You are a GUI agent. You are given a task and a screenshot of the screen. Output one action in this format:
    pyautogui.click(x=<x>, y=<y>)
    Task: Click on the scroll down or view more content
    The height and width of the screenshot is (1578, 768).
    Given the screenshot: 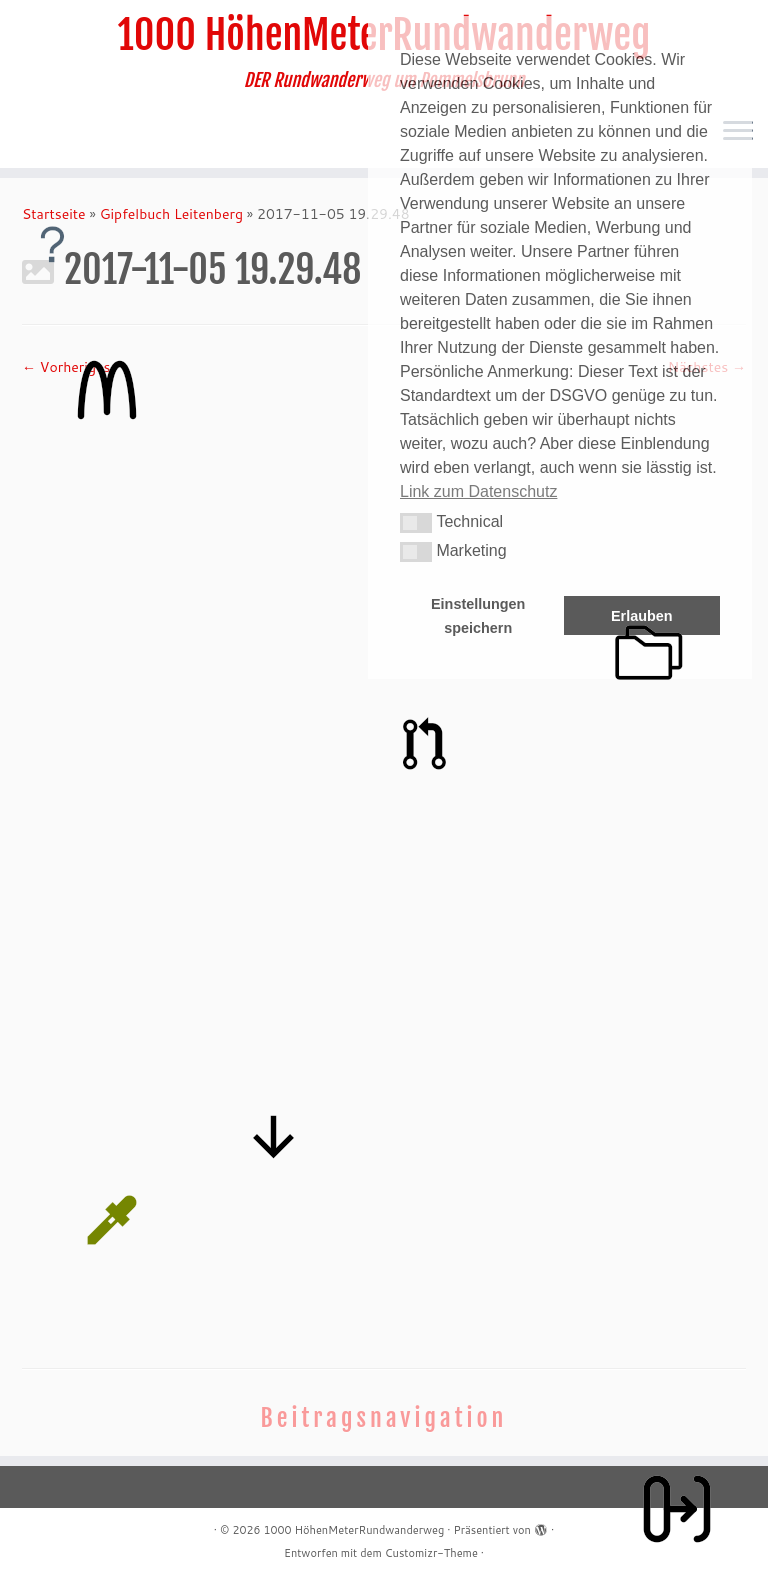 What is the action you would take?
    pyautogui.click(x=273, y=1136)
    